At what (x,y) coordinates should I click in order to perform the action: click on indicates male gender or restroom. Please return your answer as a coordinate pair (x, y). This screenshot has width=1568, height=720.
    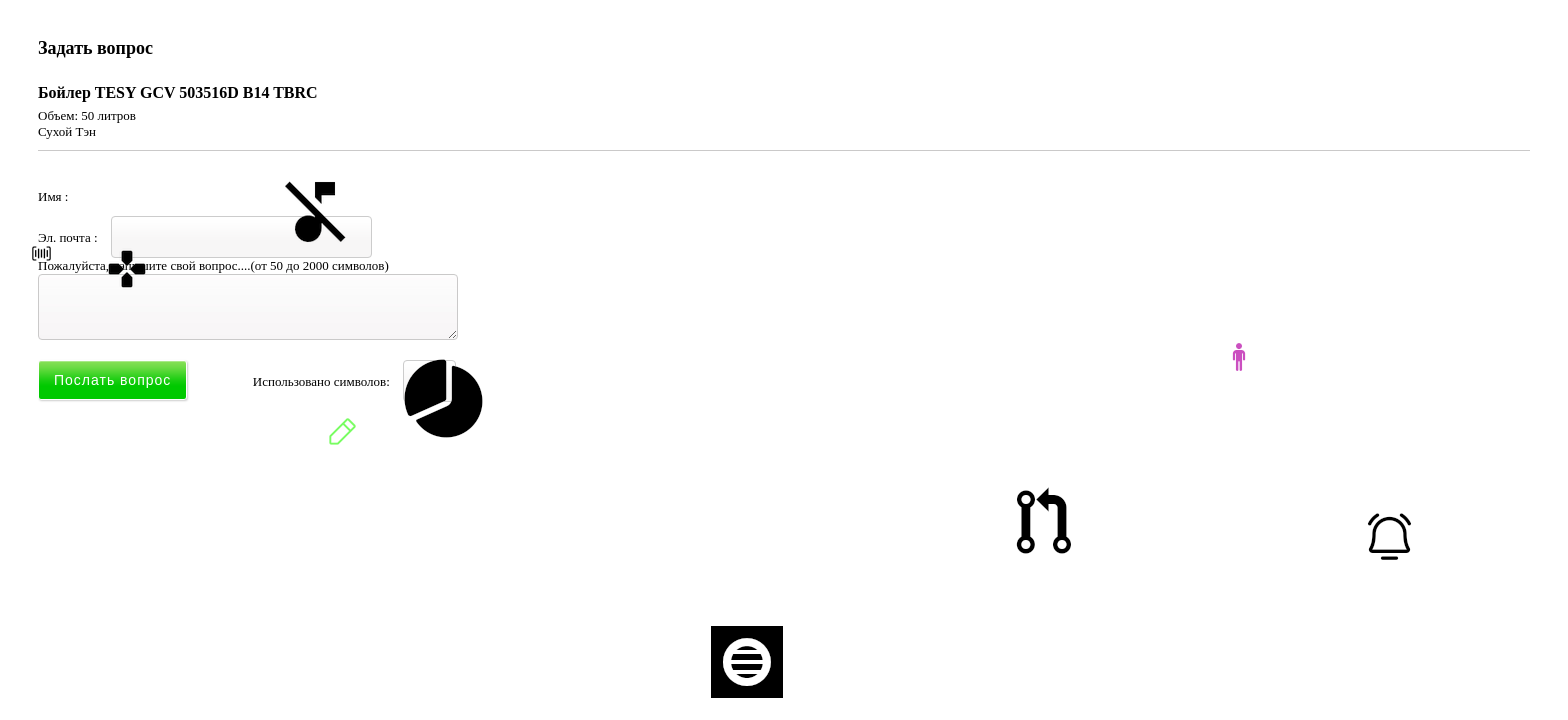
    Looking at the image, I should click on (1239, 357).